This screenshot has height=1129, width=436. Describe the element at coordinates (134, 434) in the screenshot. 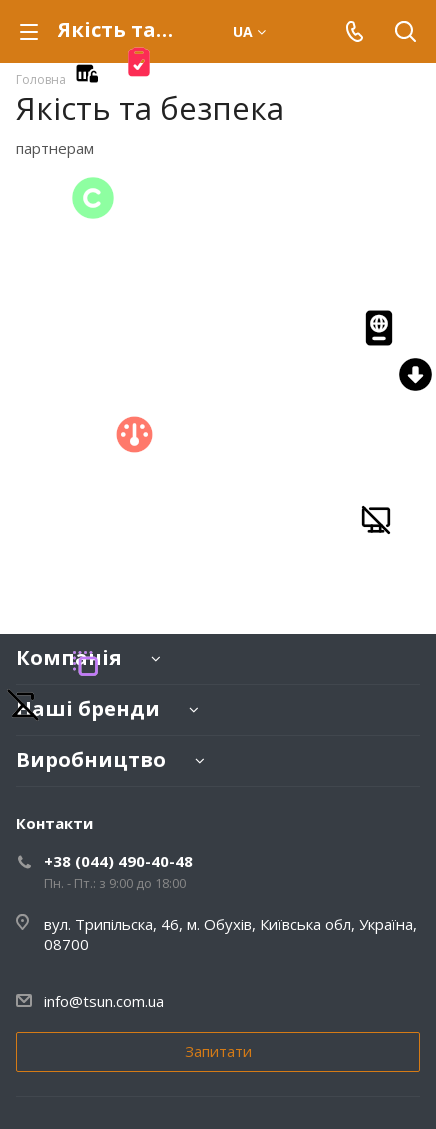

I see `view dashboard or control panel` at that location.